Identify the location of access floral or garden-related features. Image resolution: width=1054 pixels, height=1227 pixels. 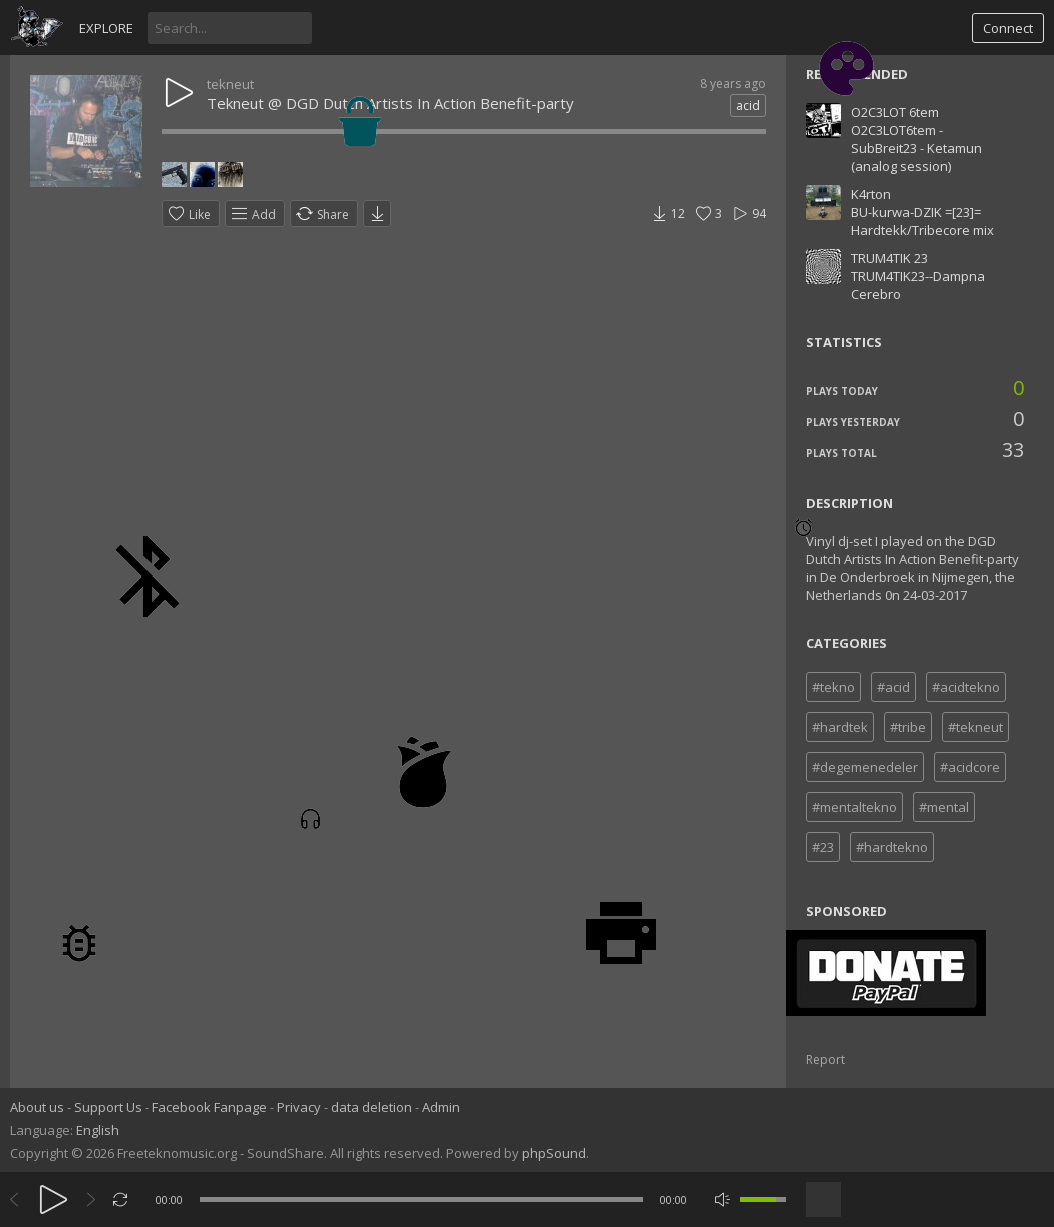
(423, 772).